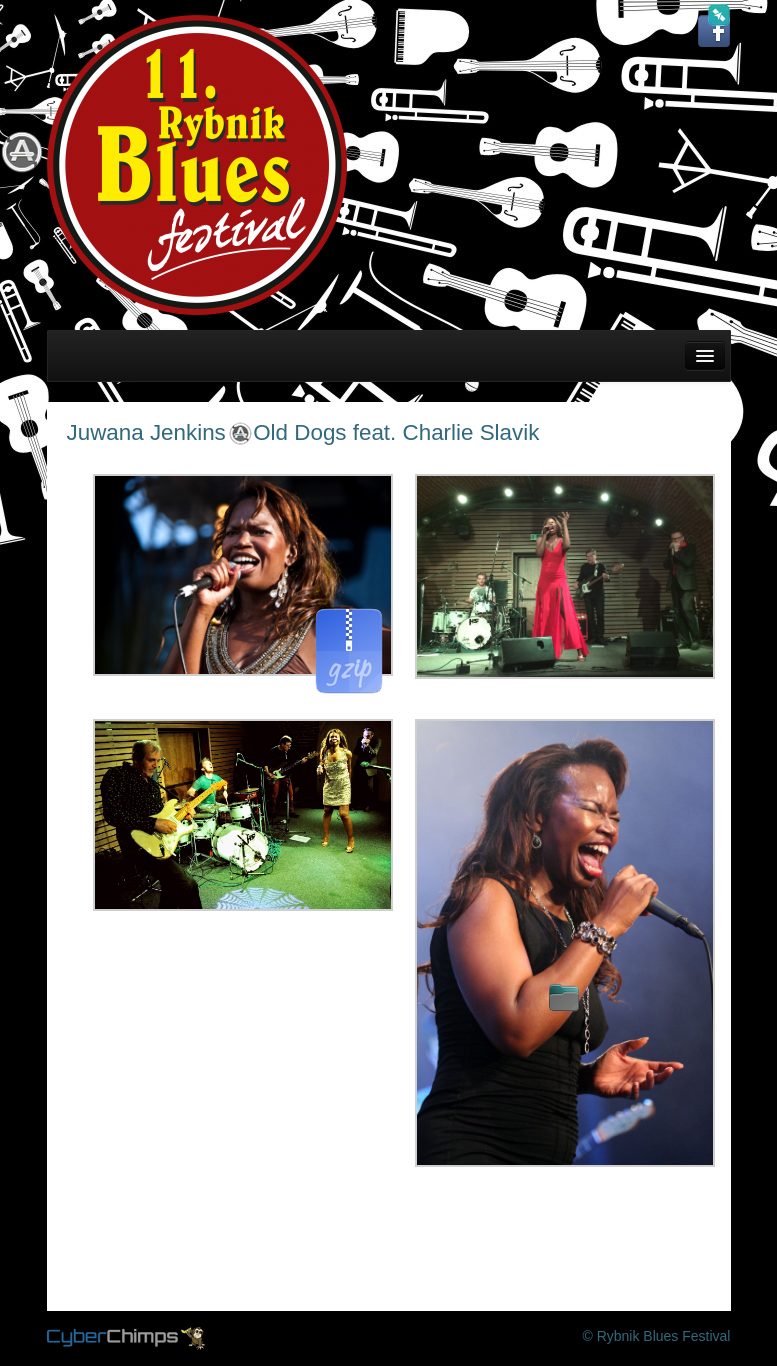 Image resolution: width=777 pixels, height=1366 pixels. I want to click on a gzip compressed archive file, so click(349, 651).